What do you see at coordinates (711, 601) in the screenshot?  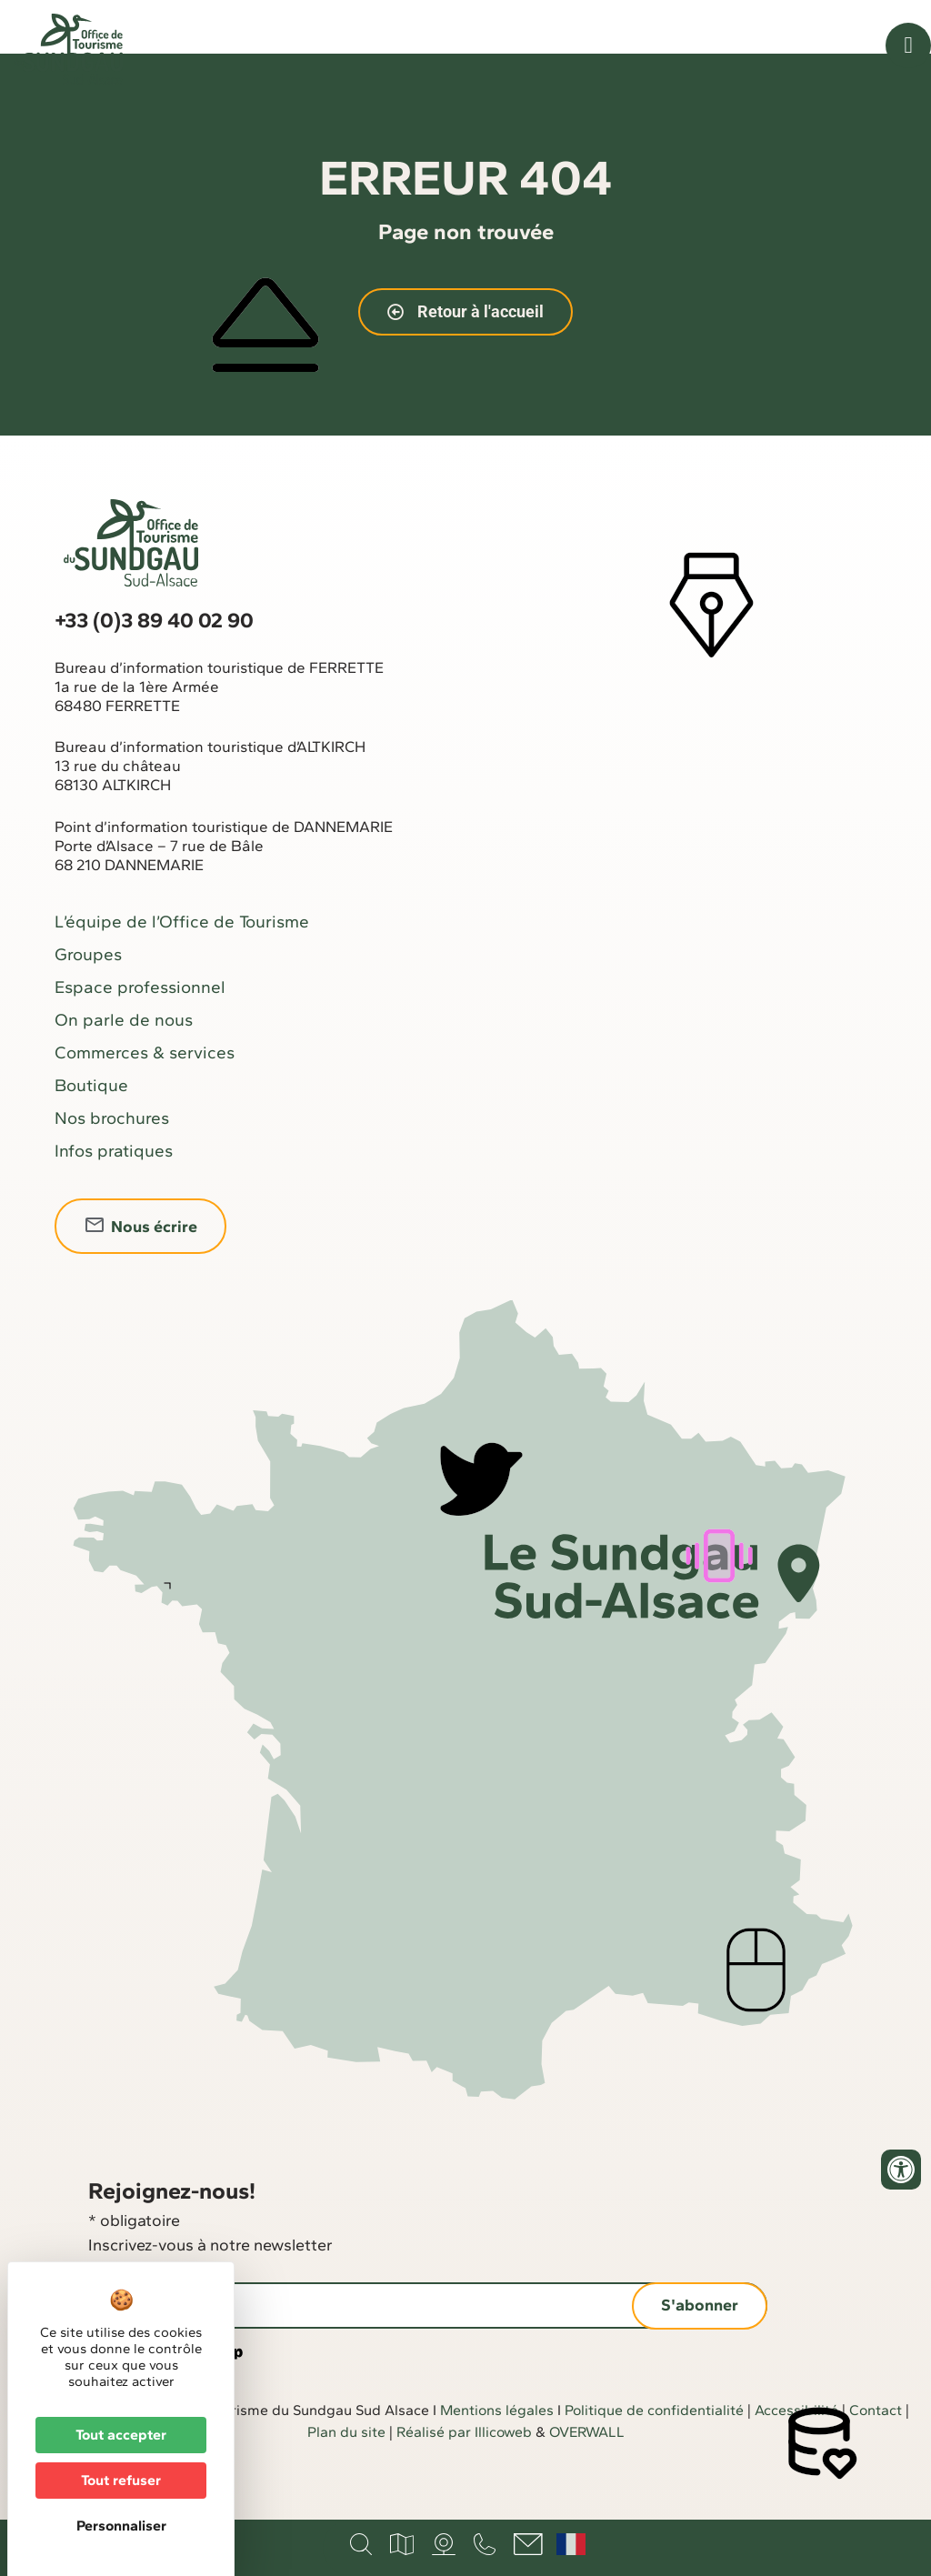 I see `access drawing or illustration tools` at bounding box center [711, 601].